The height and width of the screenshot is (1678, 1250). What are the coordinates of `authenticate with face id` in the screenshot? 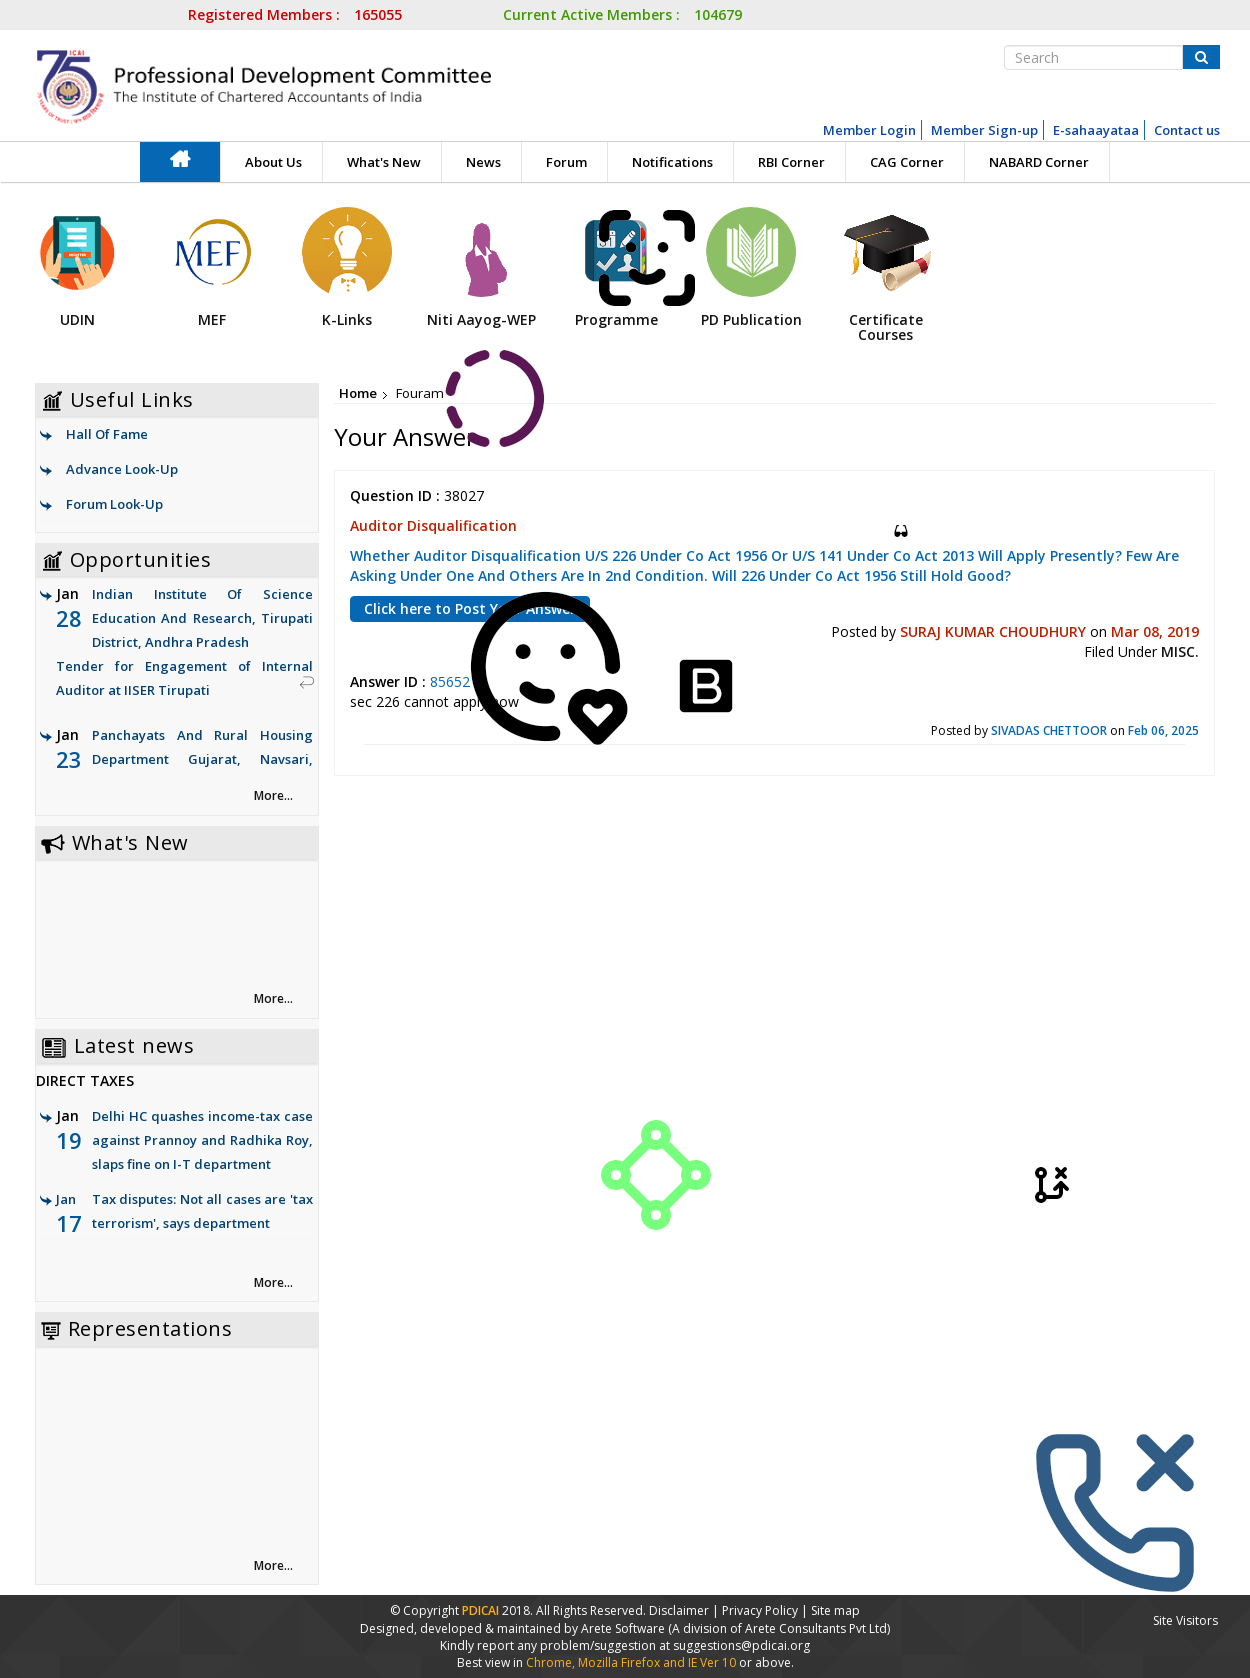 It's located at (647, 258).